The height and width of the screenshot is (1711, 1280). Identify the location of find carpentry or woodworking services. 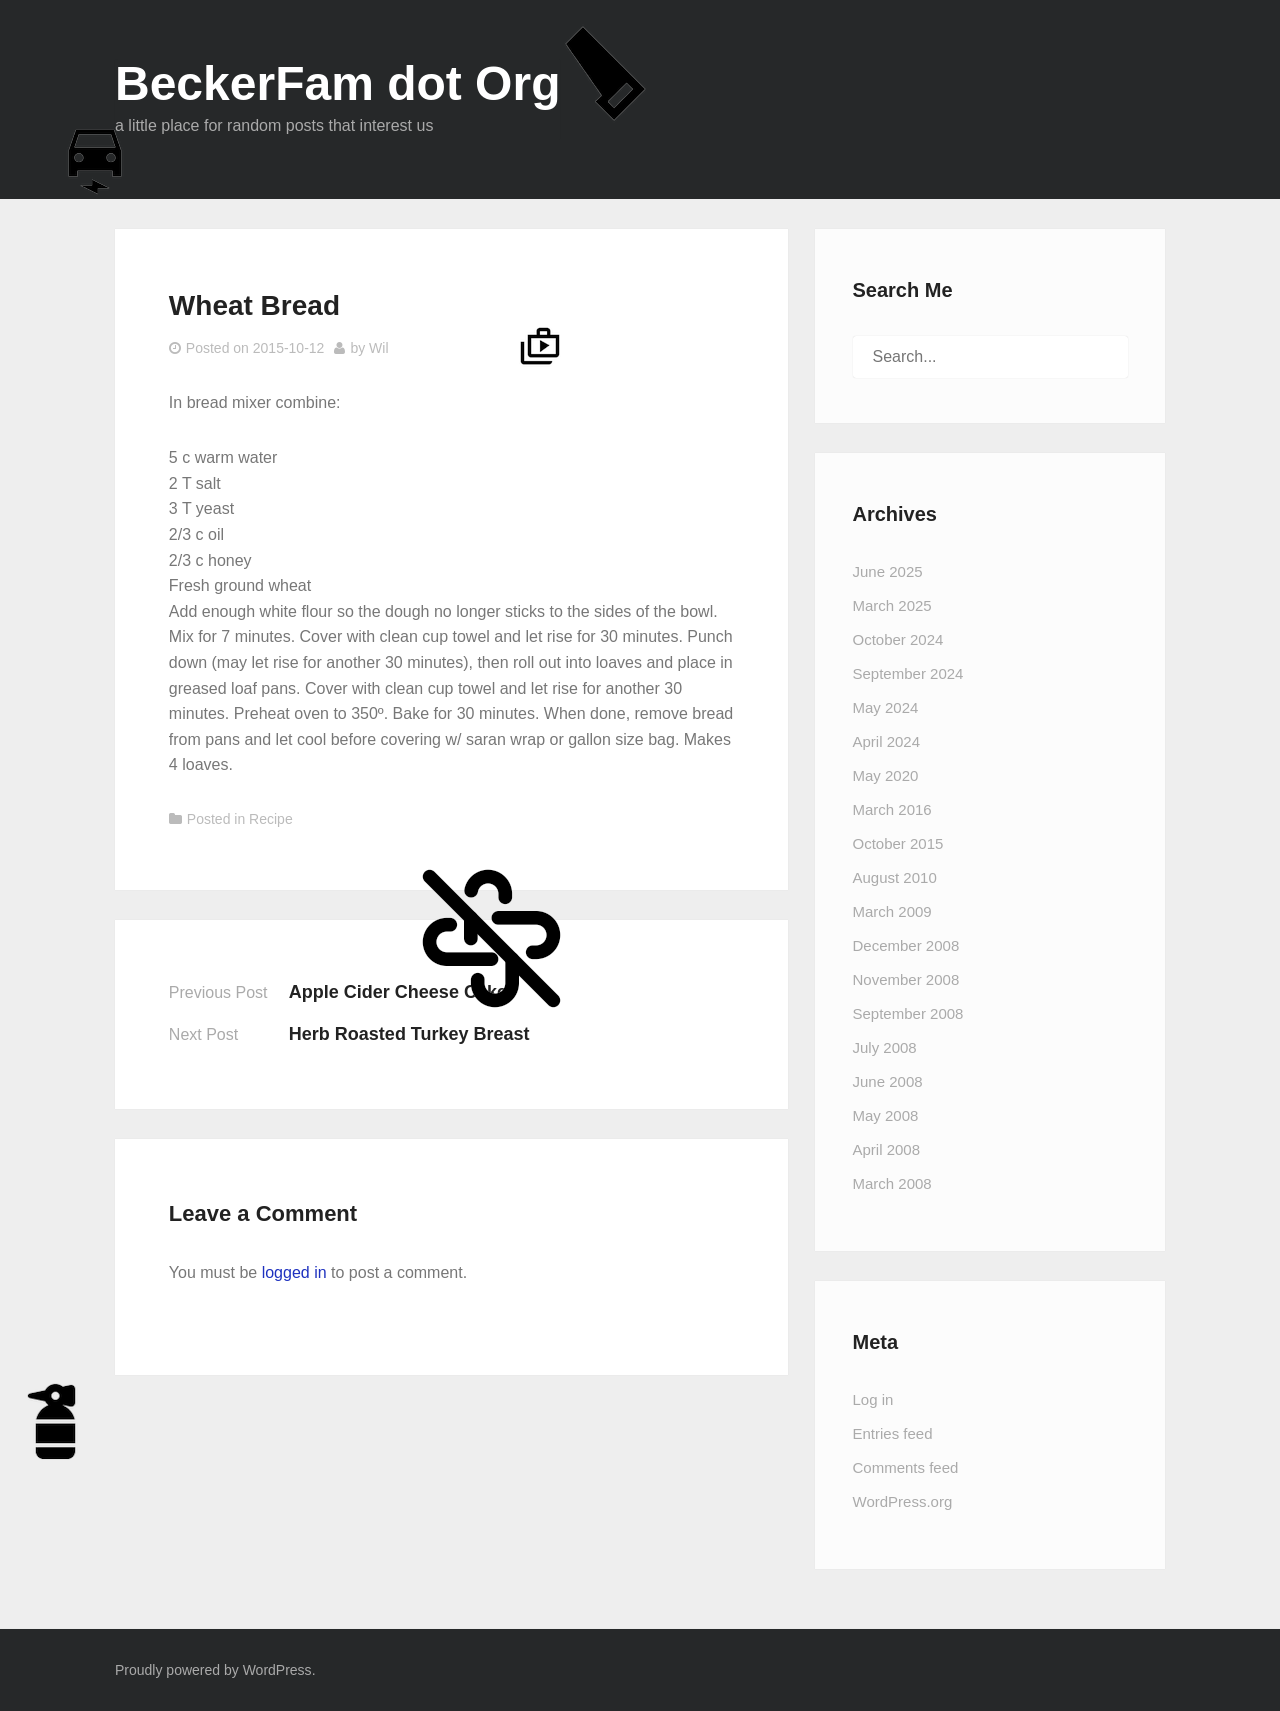
(605, 73).